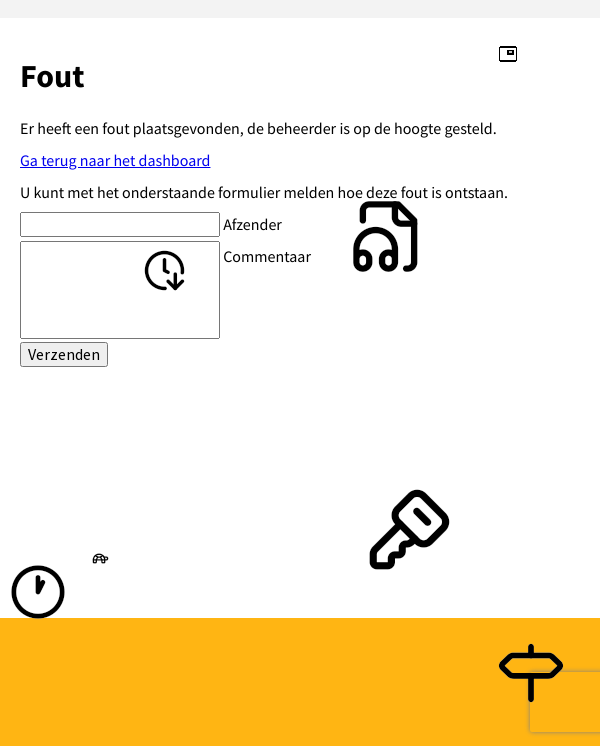 The image size is (600, 746). I want to click on download history or past activity, so click(164, 270).